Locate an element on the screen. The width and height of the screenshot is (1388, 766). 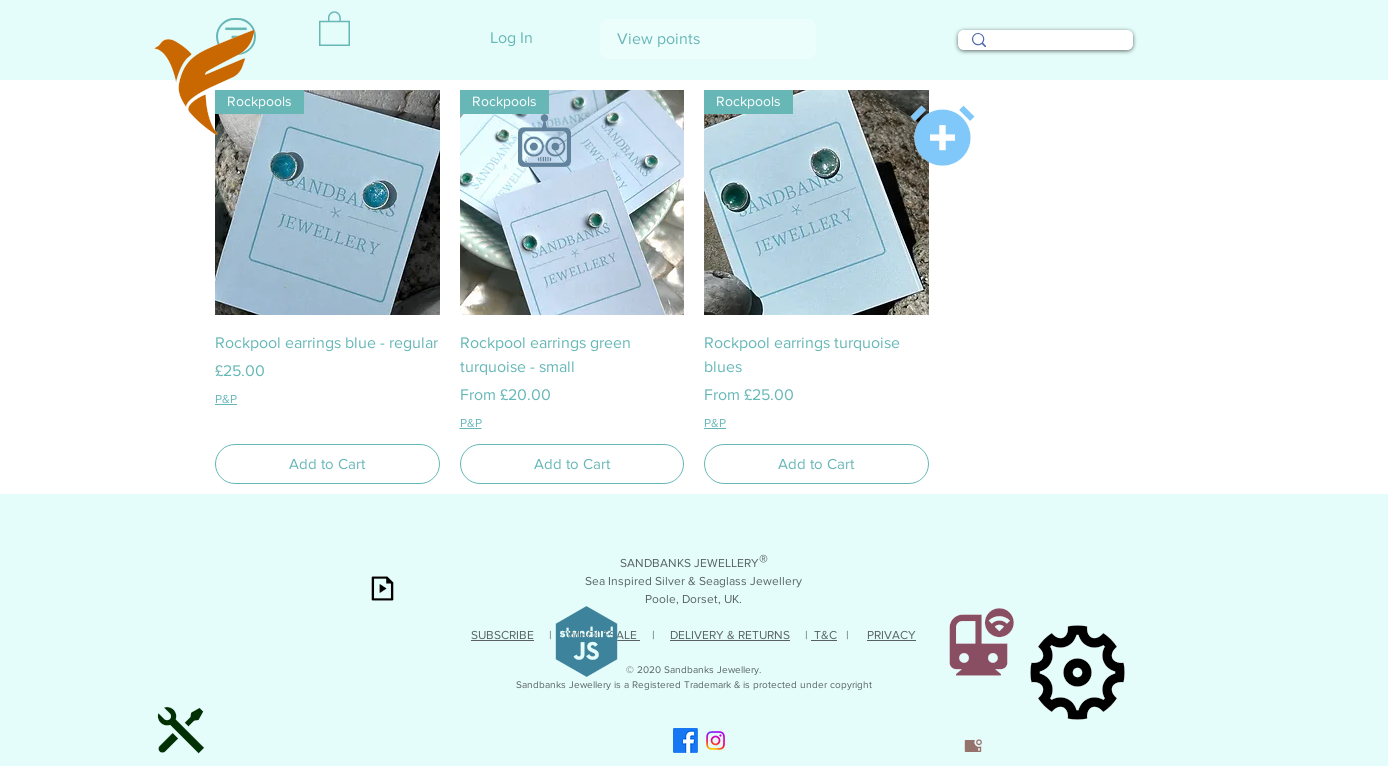
access phone camera is located at coordinates (973, 746).